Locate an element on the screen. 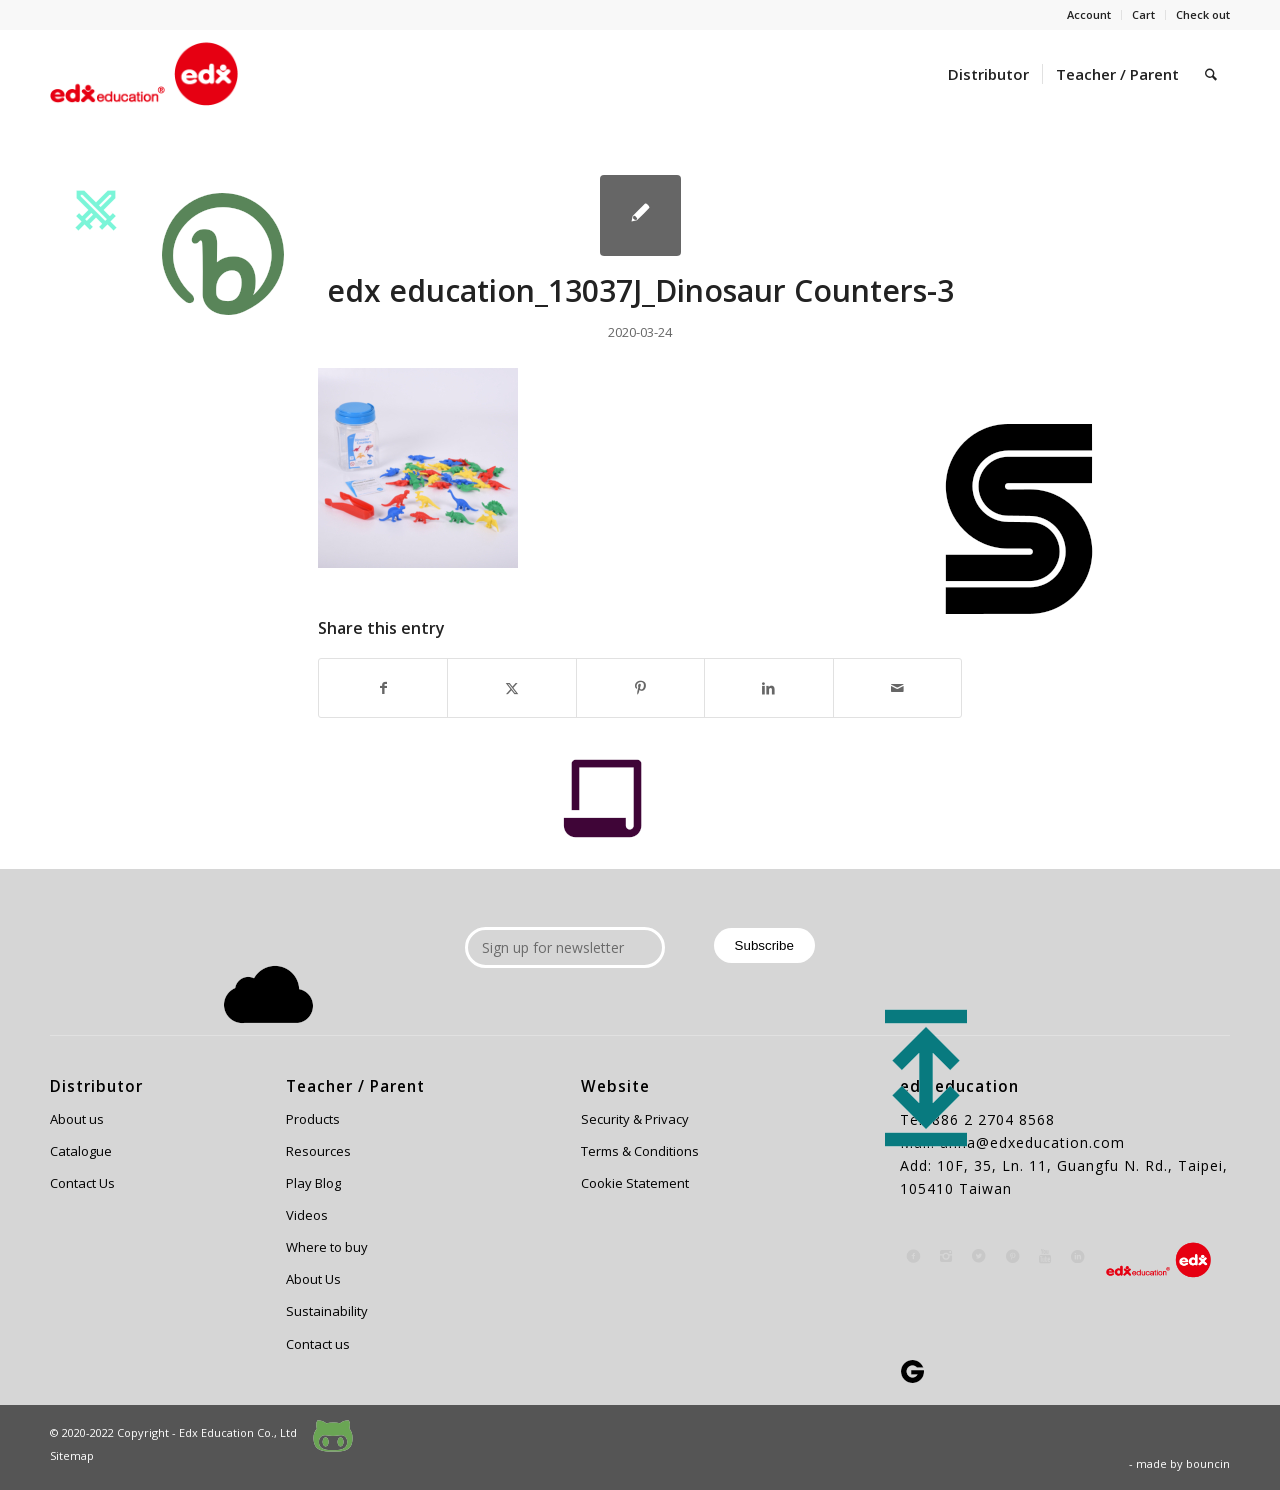 The height and width of the screenshot is (1490, 1280). access combat or battle features is located at coordinates (96, 210).